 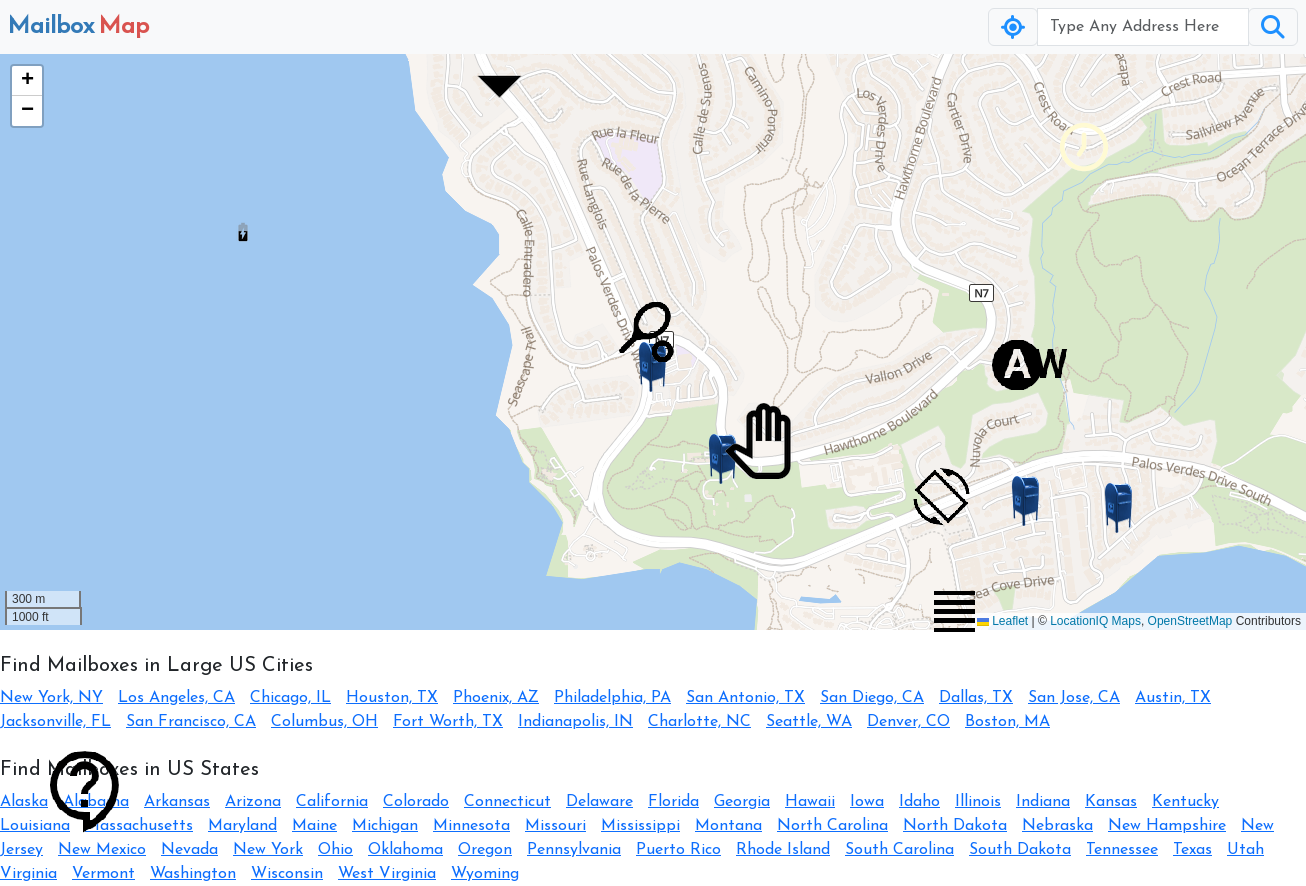 What do you see at coordinates (243, 232) in the screenshot?
I see `indicates battery is charging at 60% capacity` at bounding box center [243, 232].